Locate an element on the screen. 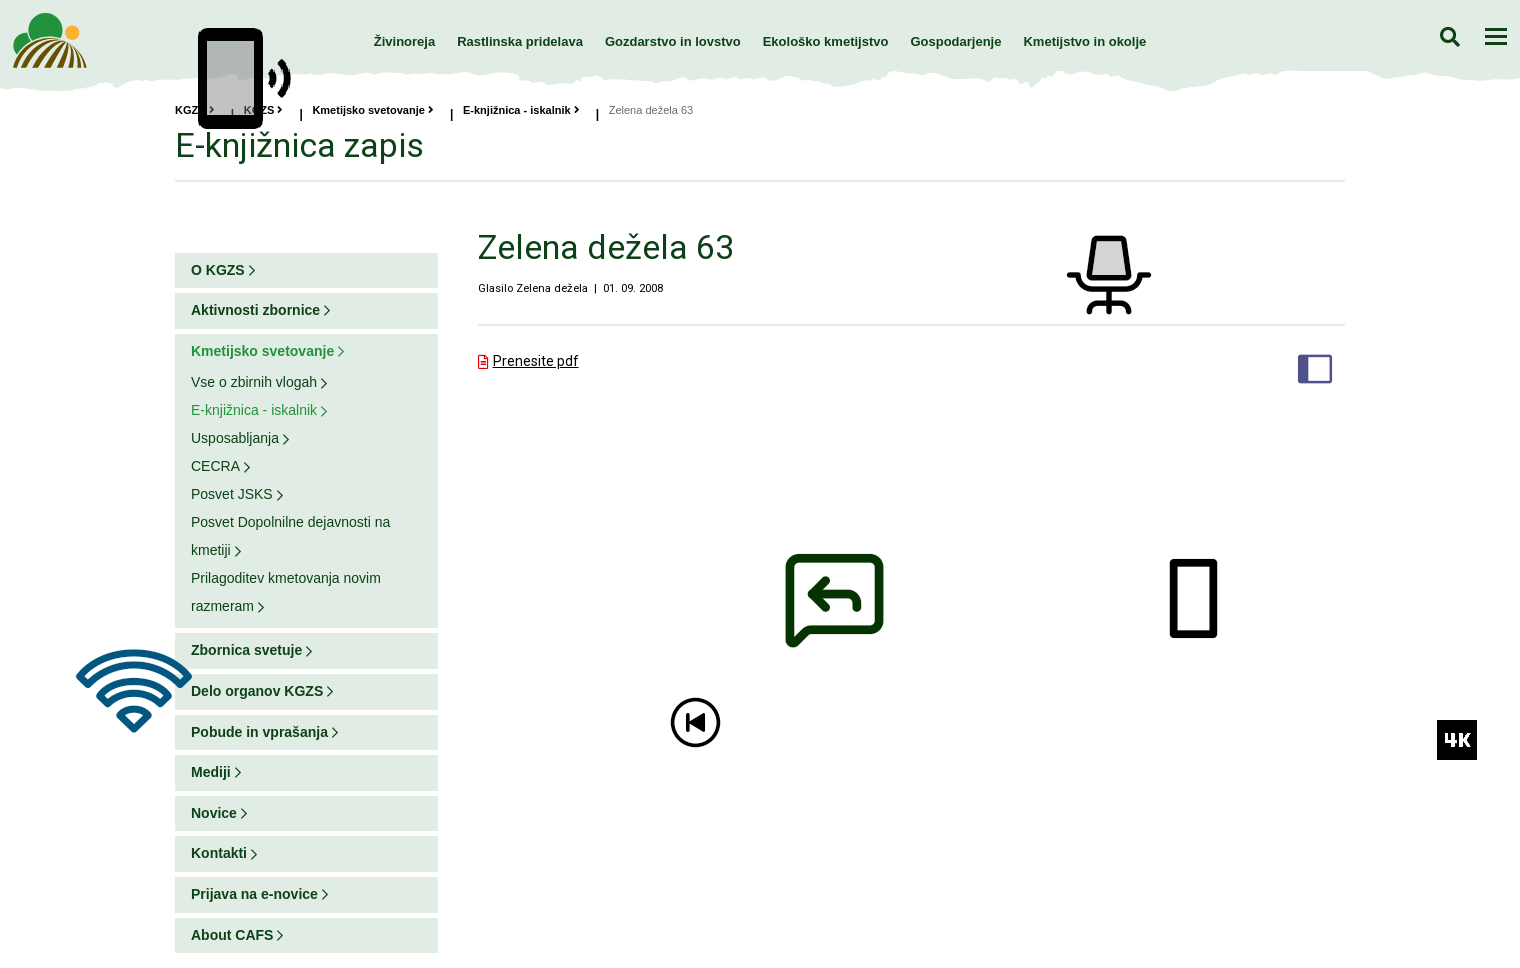 The image size is (1520, 968). indicates an incoming call or notification on a linked device is located at coordinates (244, 78).